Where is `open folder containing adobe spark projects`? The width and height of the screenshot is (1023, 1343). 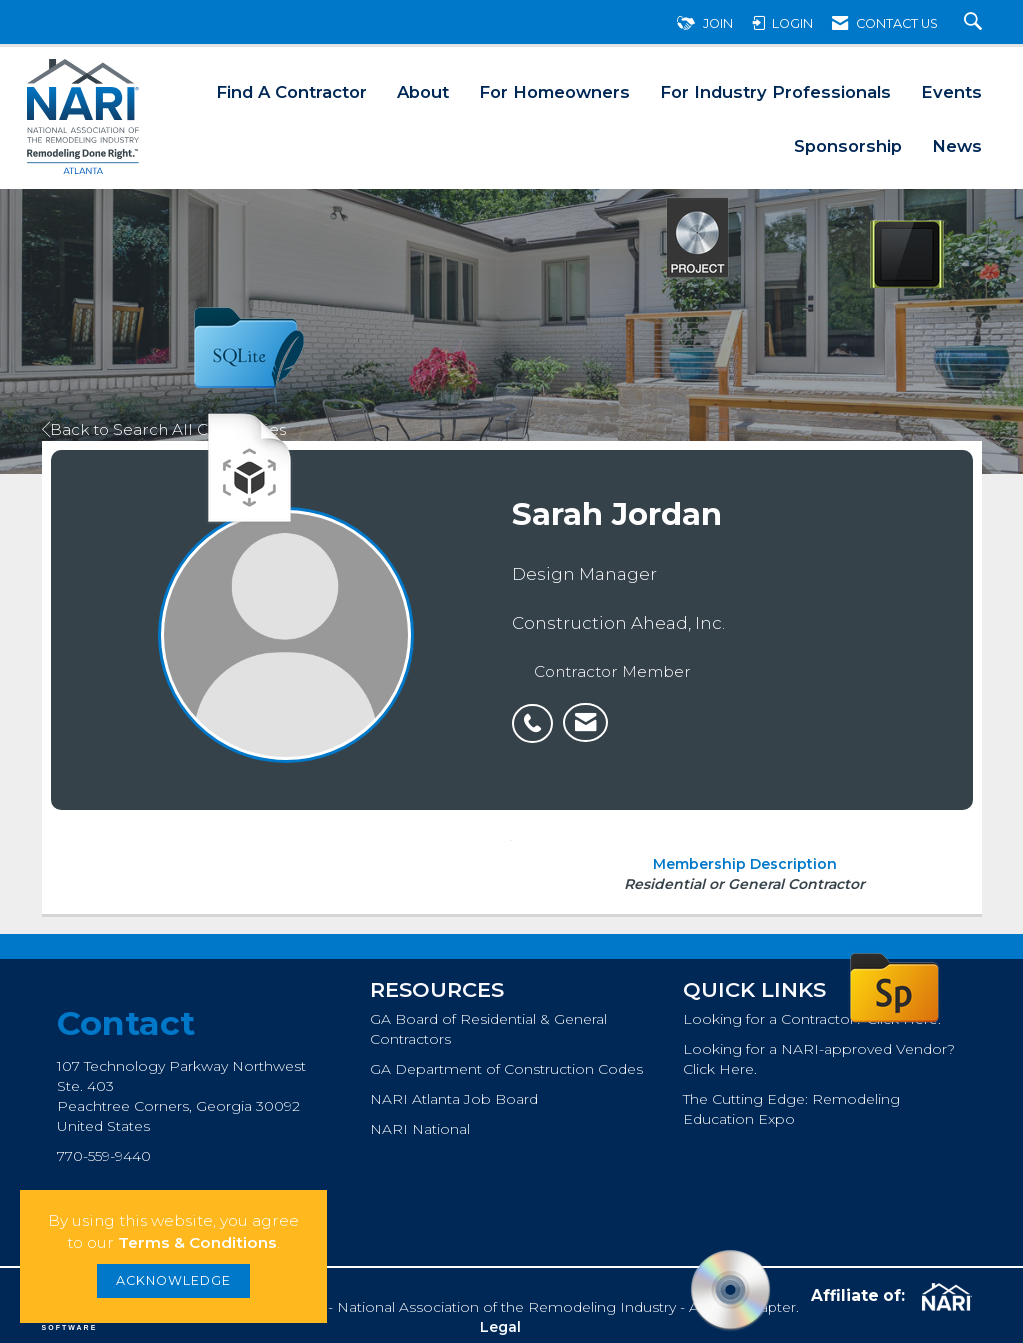 open folder containing adobe spark projects is located at coordinates (894, 990).